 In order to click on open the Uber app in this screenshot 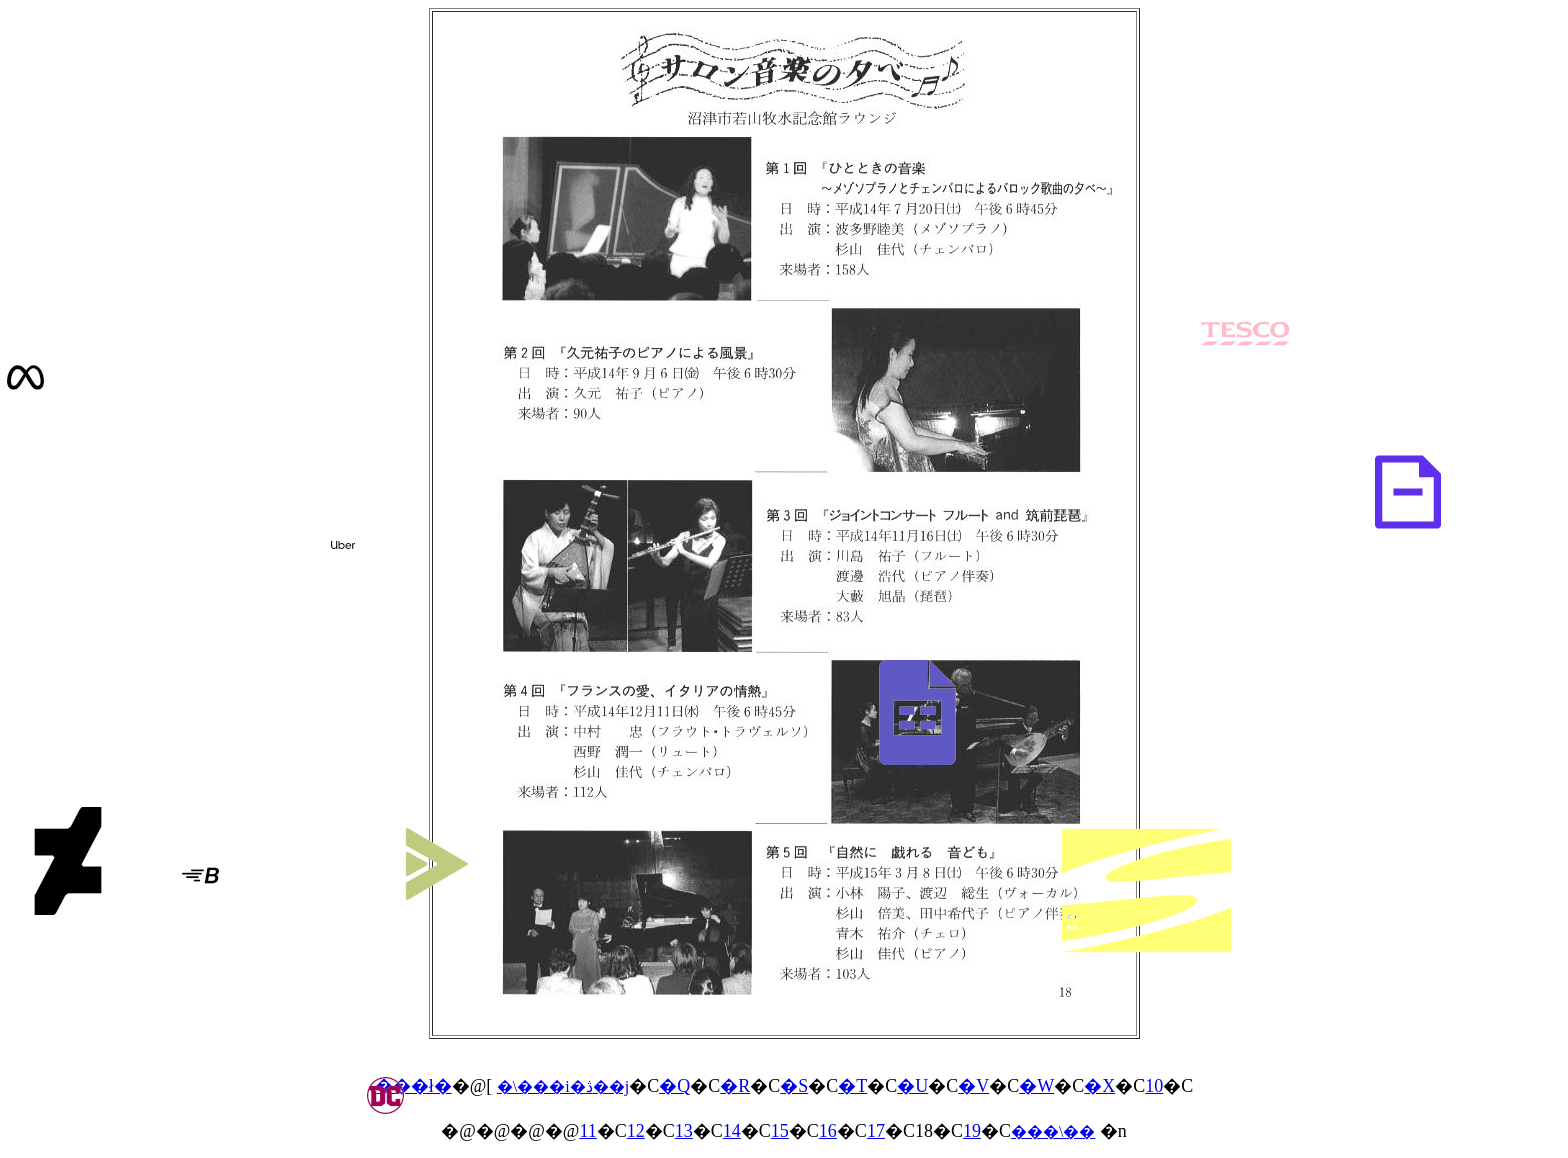, I will do `click(343, 545)`.